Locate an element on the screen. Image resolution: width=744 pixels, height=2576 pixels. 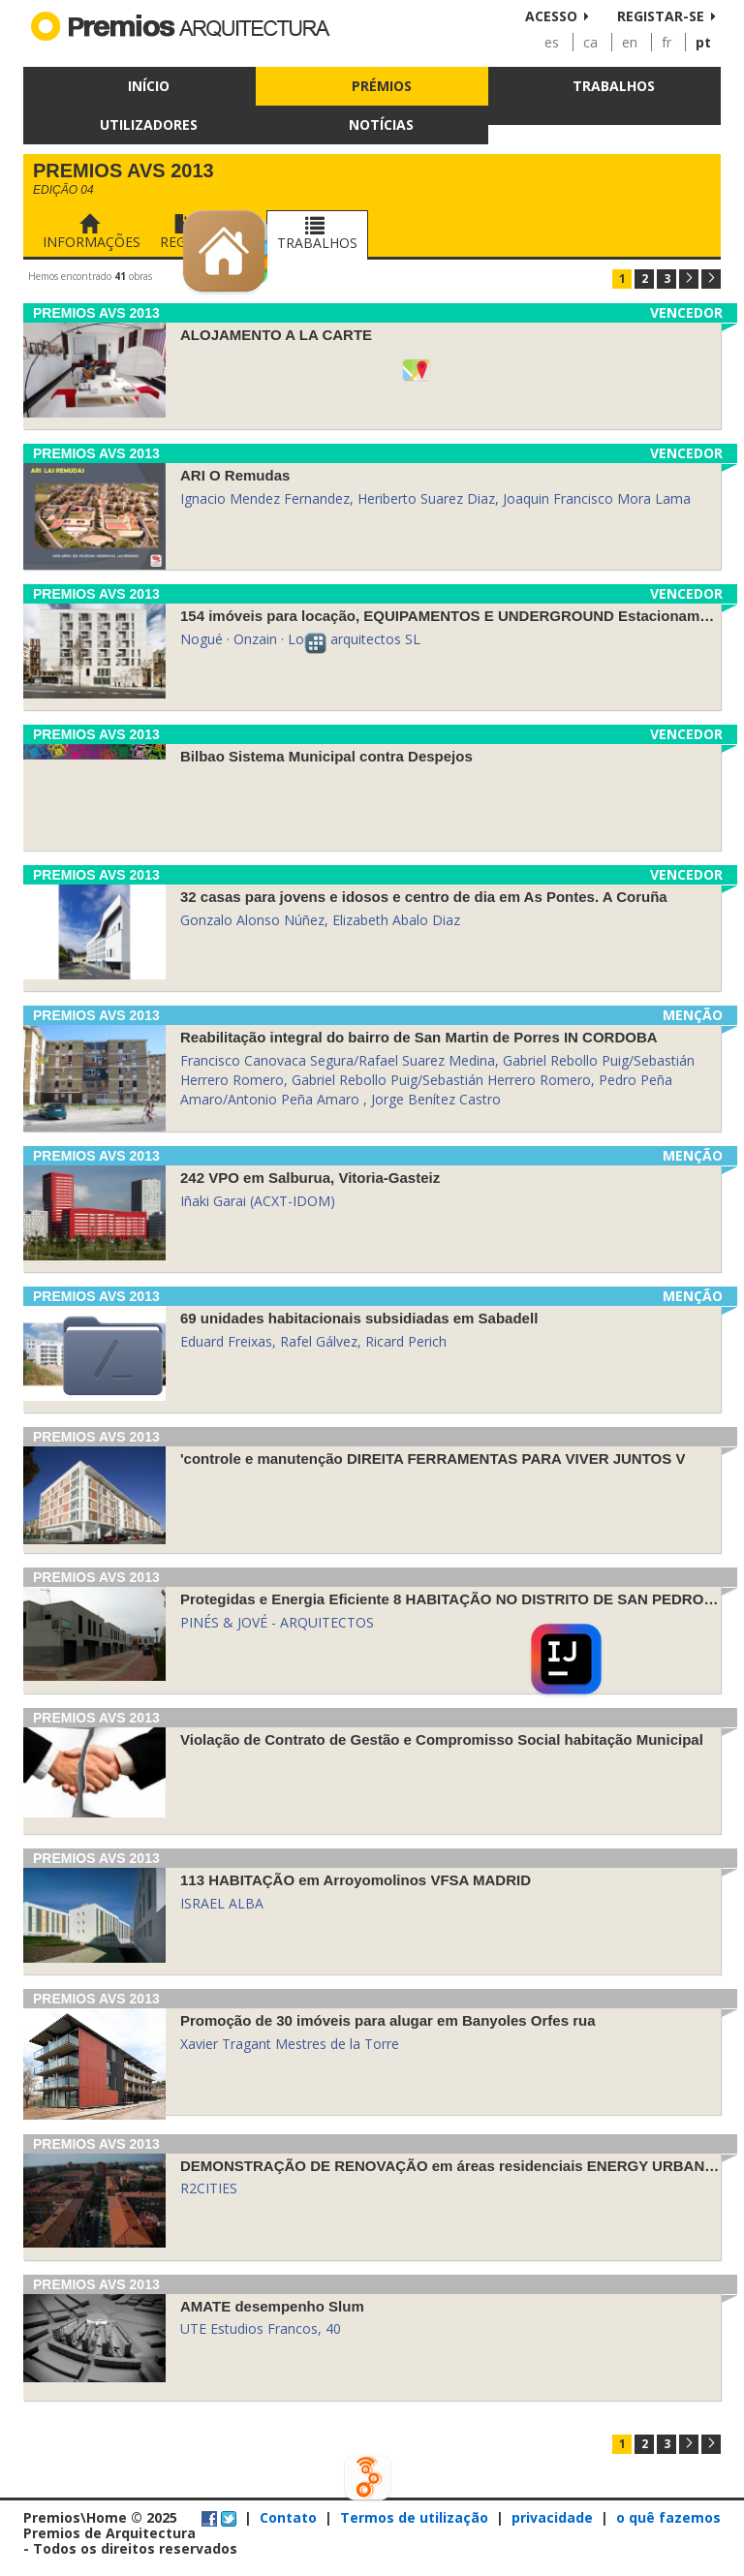
open GNU Radio signal processing application is located at coordinates (367, 2477).